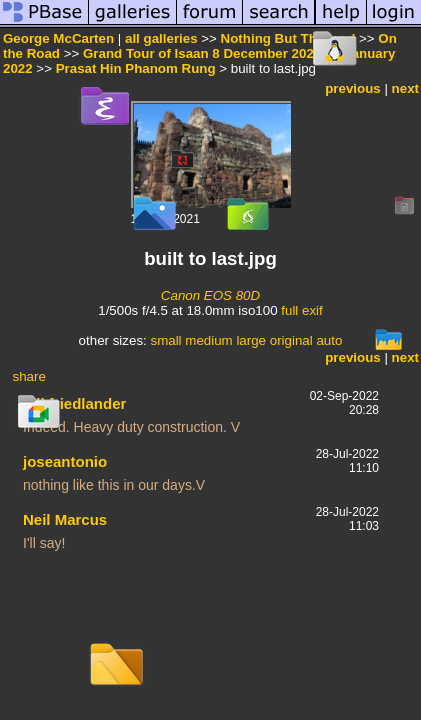  Describe the element at coordinates (404, 205) in the screenshot. I see `open your documents folder` at that location.